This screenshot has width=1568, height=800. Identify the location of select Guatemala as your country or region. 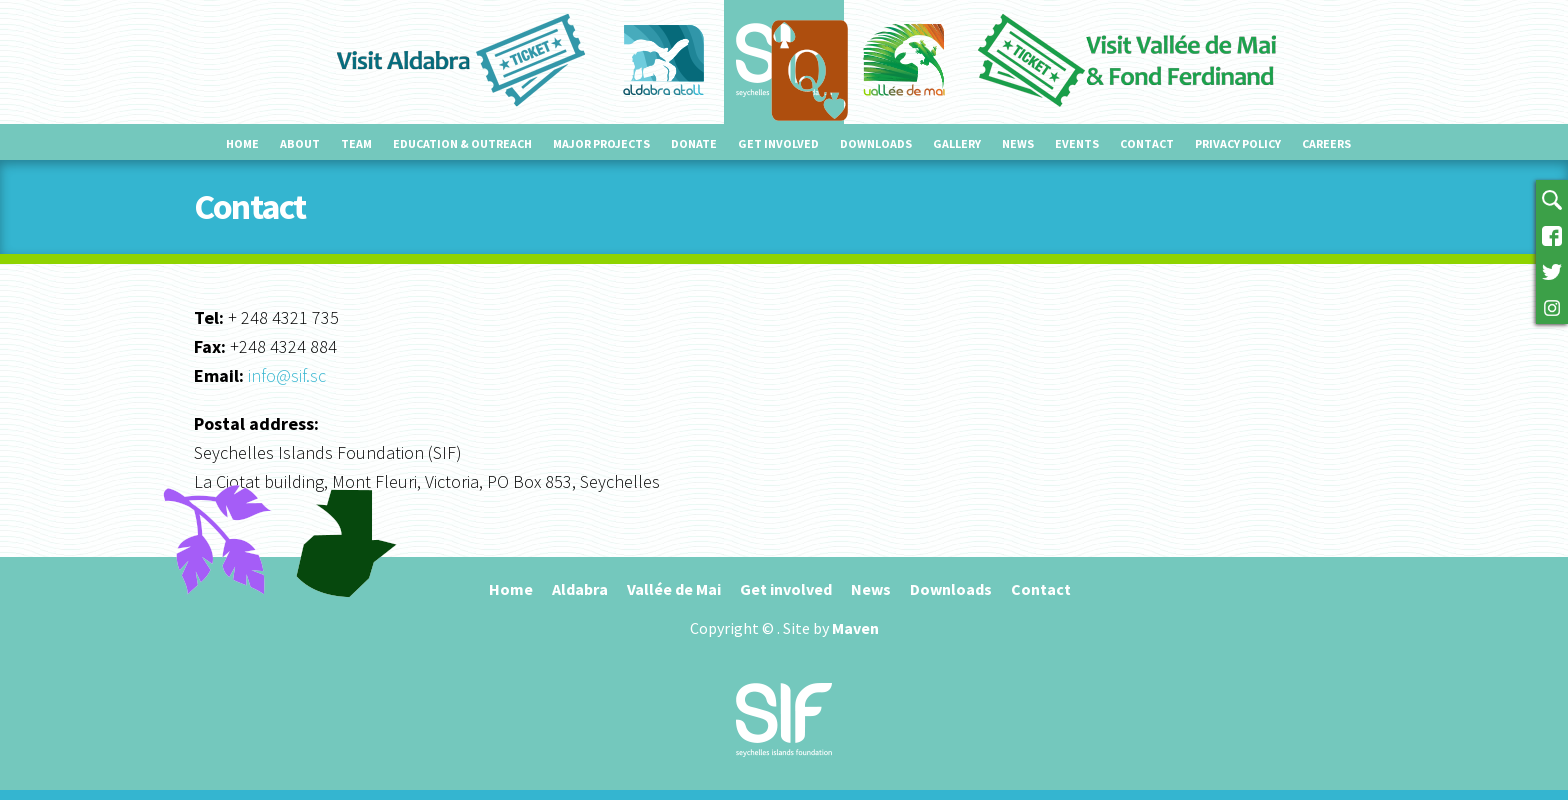
(346, 543).